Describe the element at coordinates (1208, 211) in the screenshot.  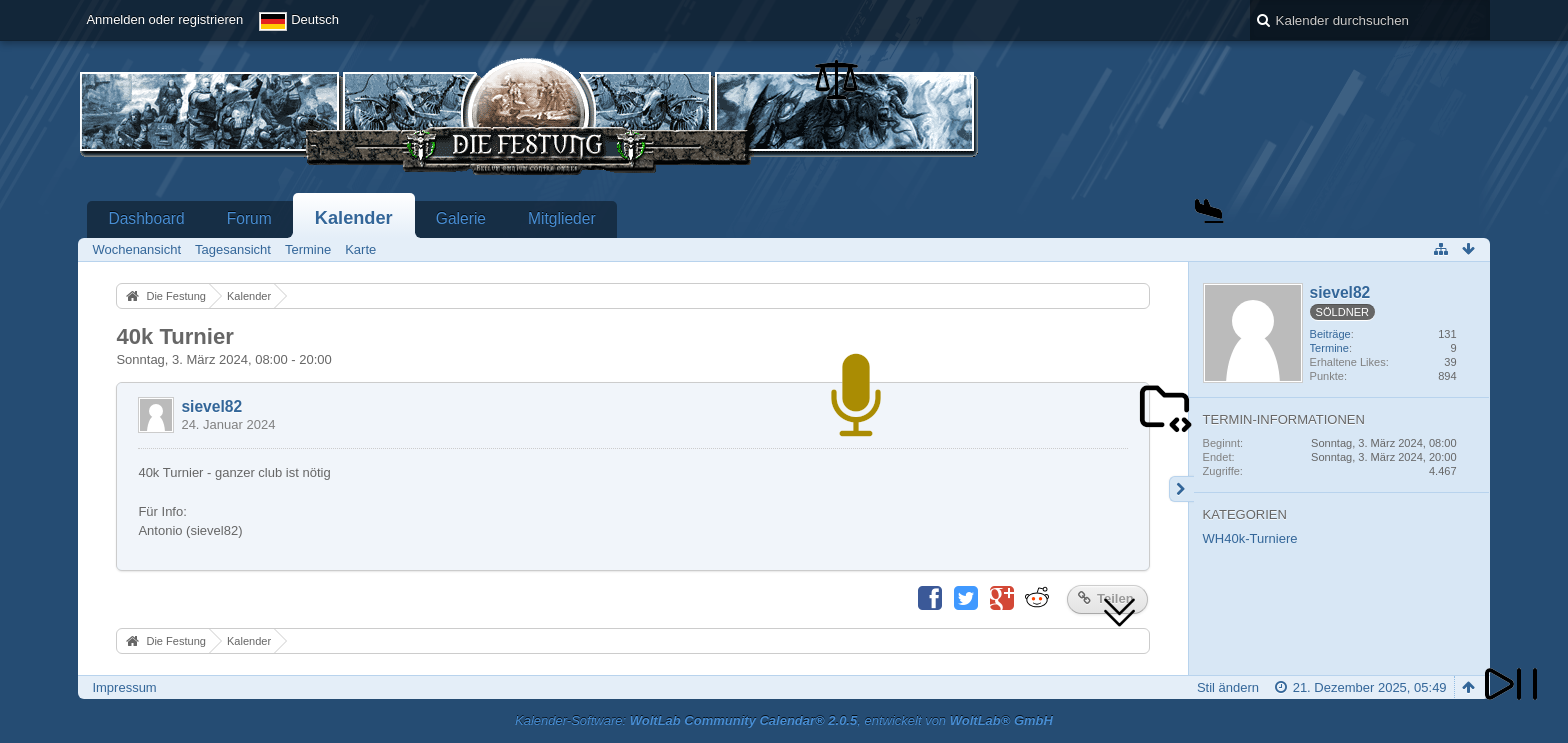
I see `indicates flight arrival status` at that location.